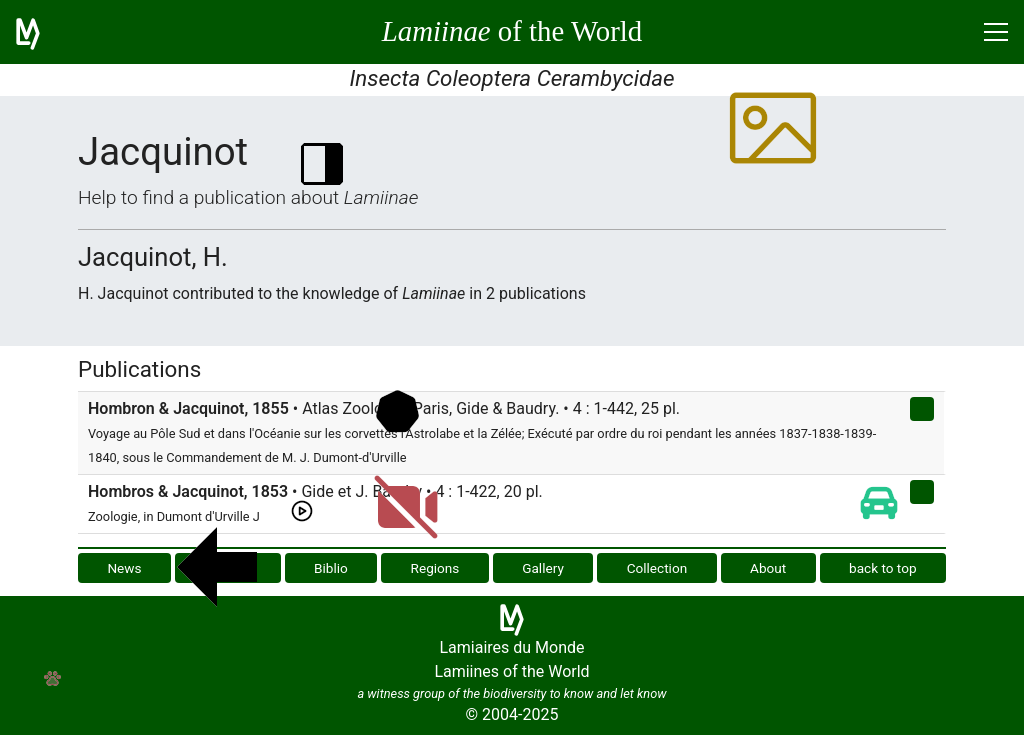  Describe the element at coordinates (217, 567) in the screenshot. I see `go back to the previous screen` at that location.